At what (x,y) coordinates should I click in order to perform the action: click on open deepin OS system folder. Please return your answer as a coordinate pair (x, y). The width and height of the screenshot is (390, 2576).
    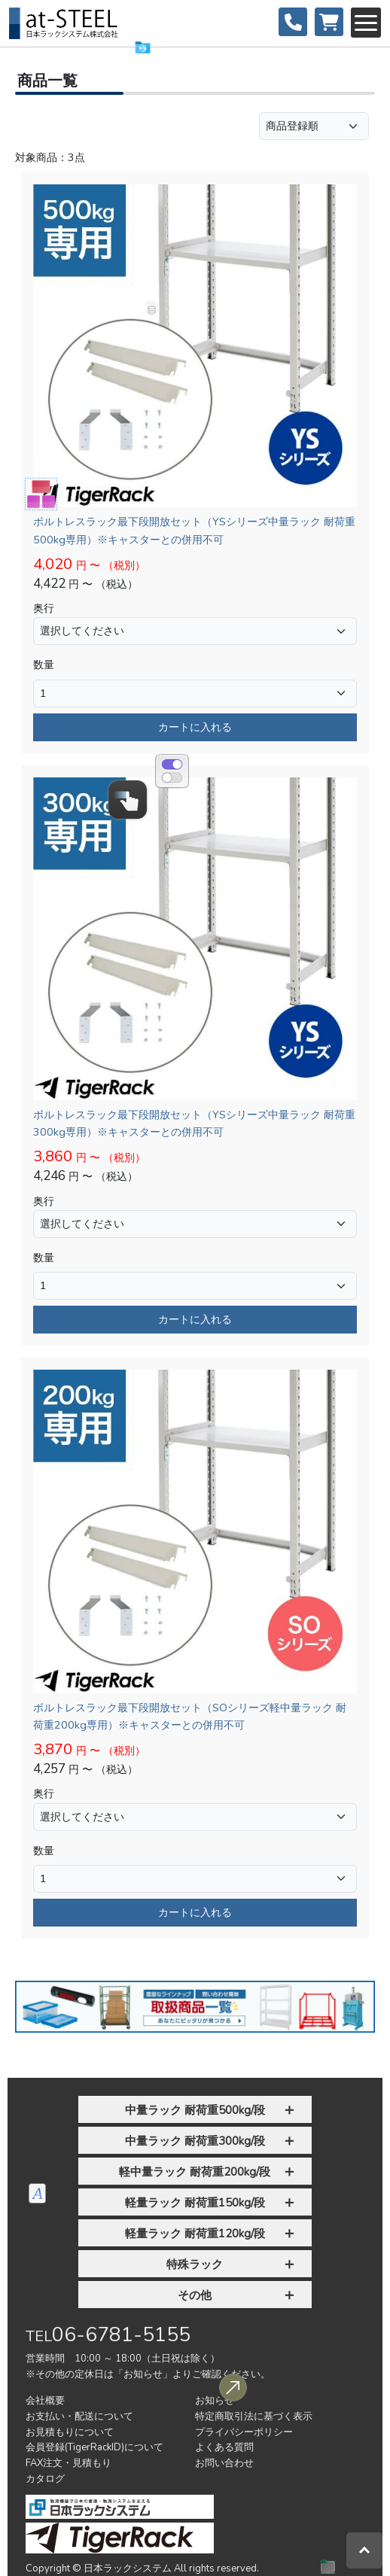
    Looking at the image, I should click on (142, 47).